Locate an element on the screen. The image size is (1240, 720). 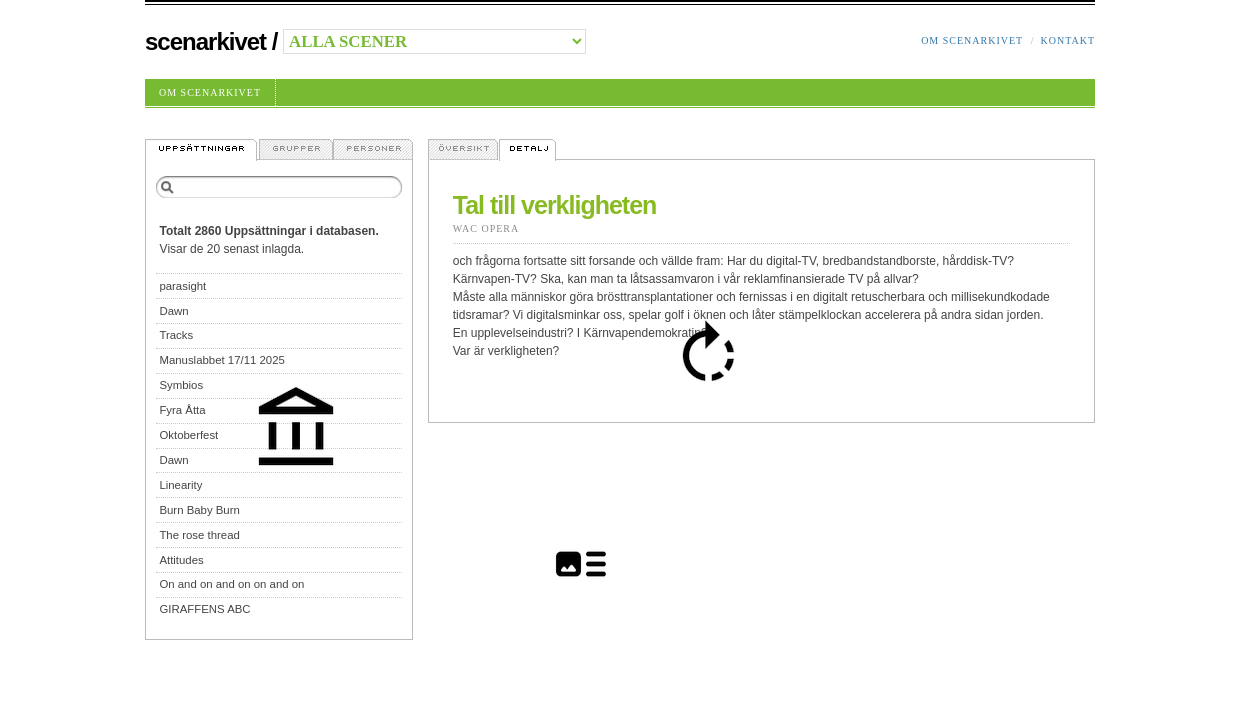
view media with text description is located at coordinates (581, 564).